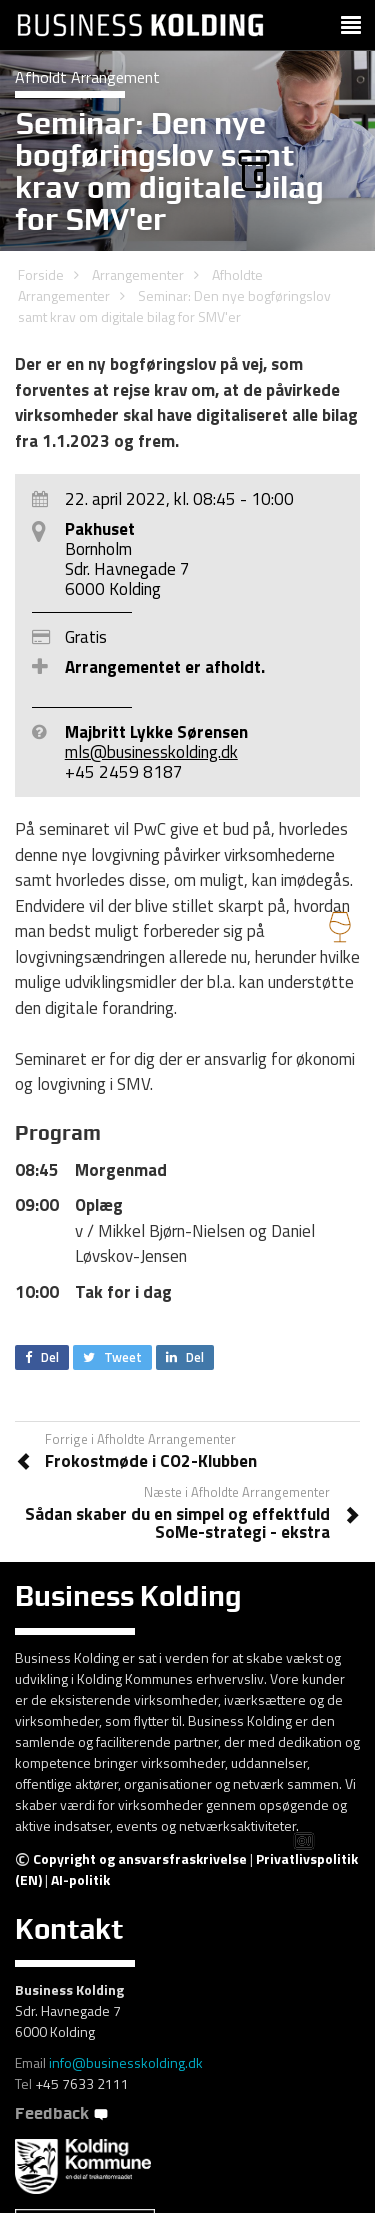 This screenshot has height=2213, width=375. What do you see at coordinates (340, 926) in the screenshot?
I see `browse wine selection` at bounding box center [340, 926].